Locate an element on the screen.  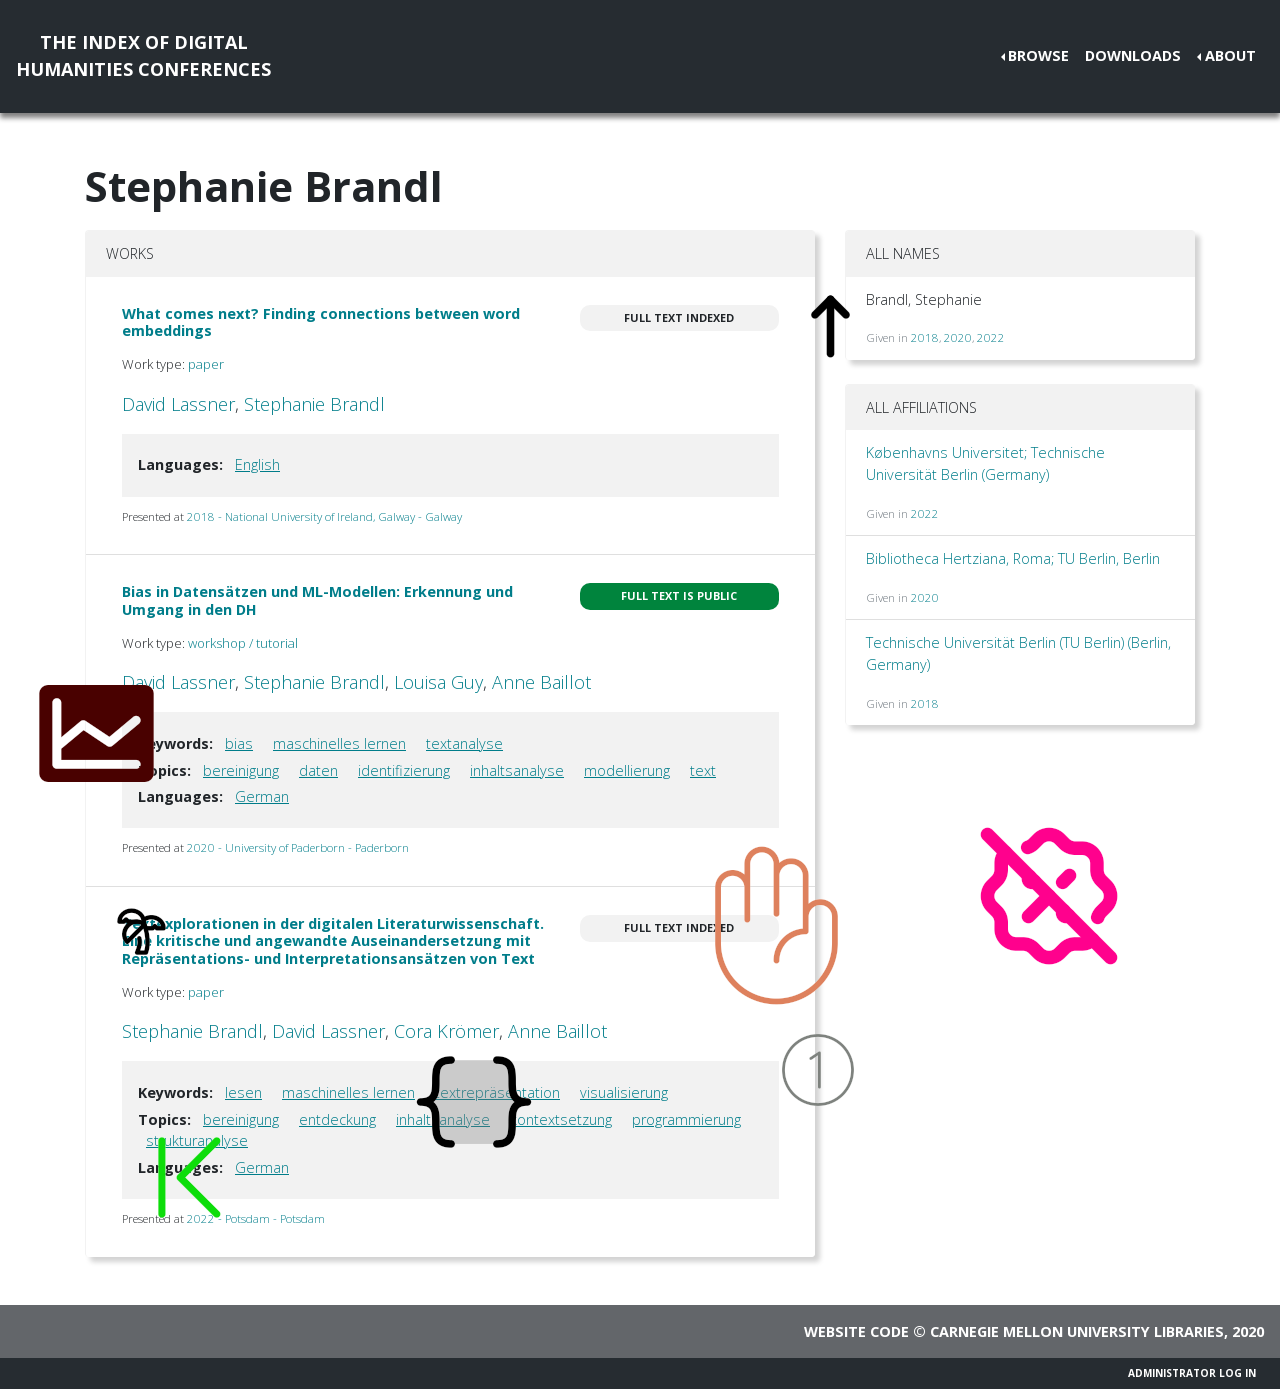
view analytics or performance data is located at coordinates (96, 733).